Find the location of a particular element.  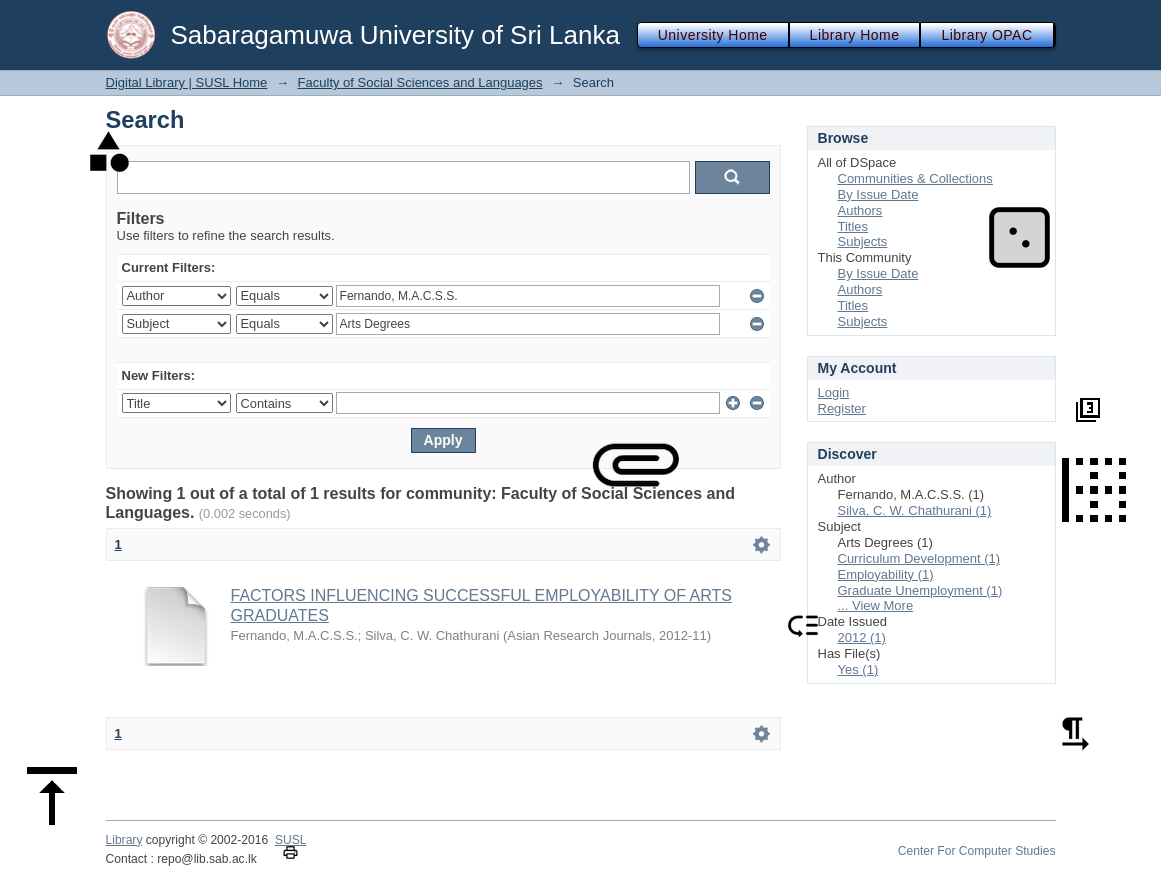

set text direction to left-to-right is located at coordinates (1074, 734).